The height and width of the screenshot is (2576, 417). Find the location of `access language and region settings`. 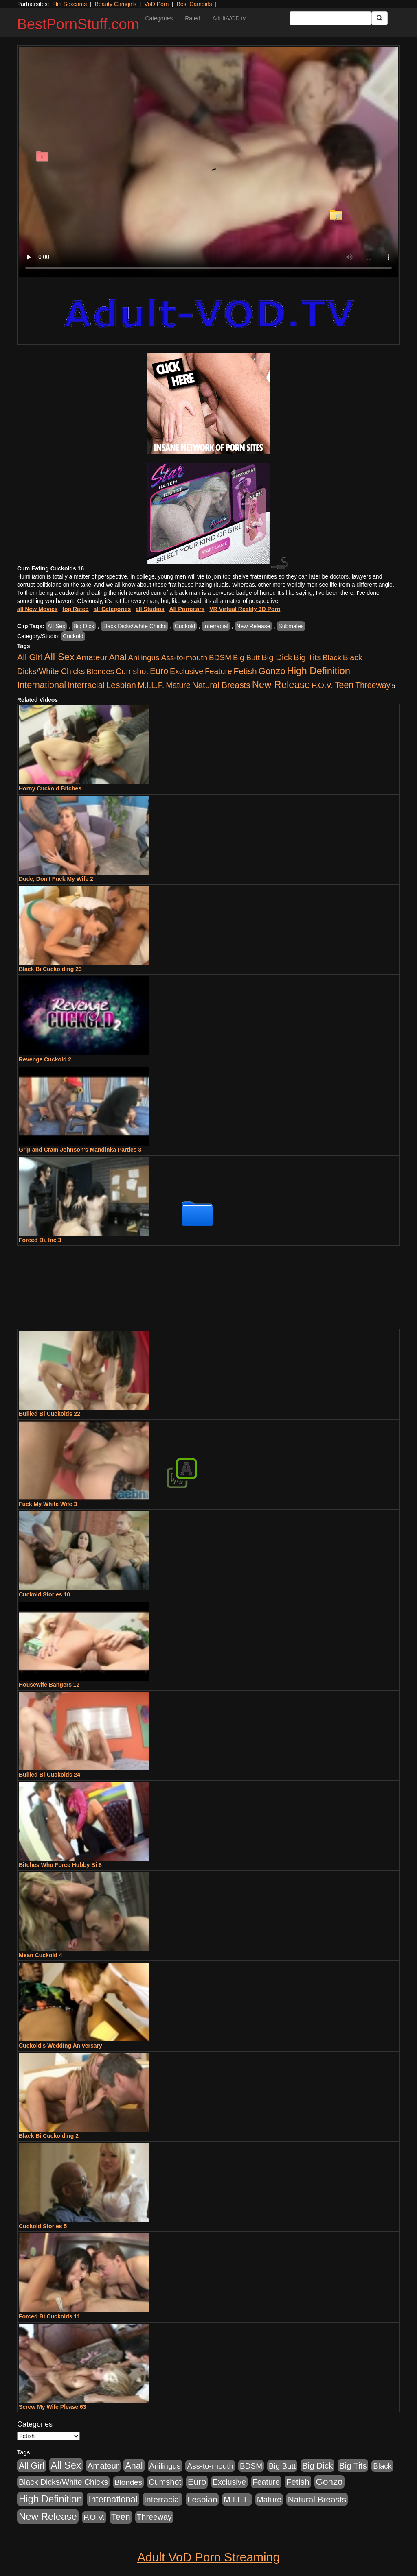

access language and region settings is located at coordinates (182, 1473).